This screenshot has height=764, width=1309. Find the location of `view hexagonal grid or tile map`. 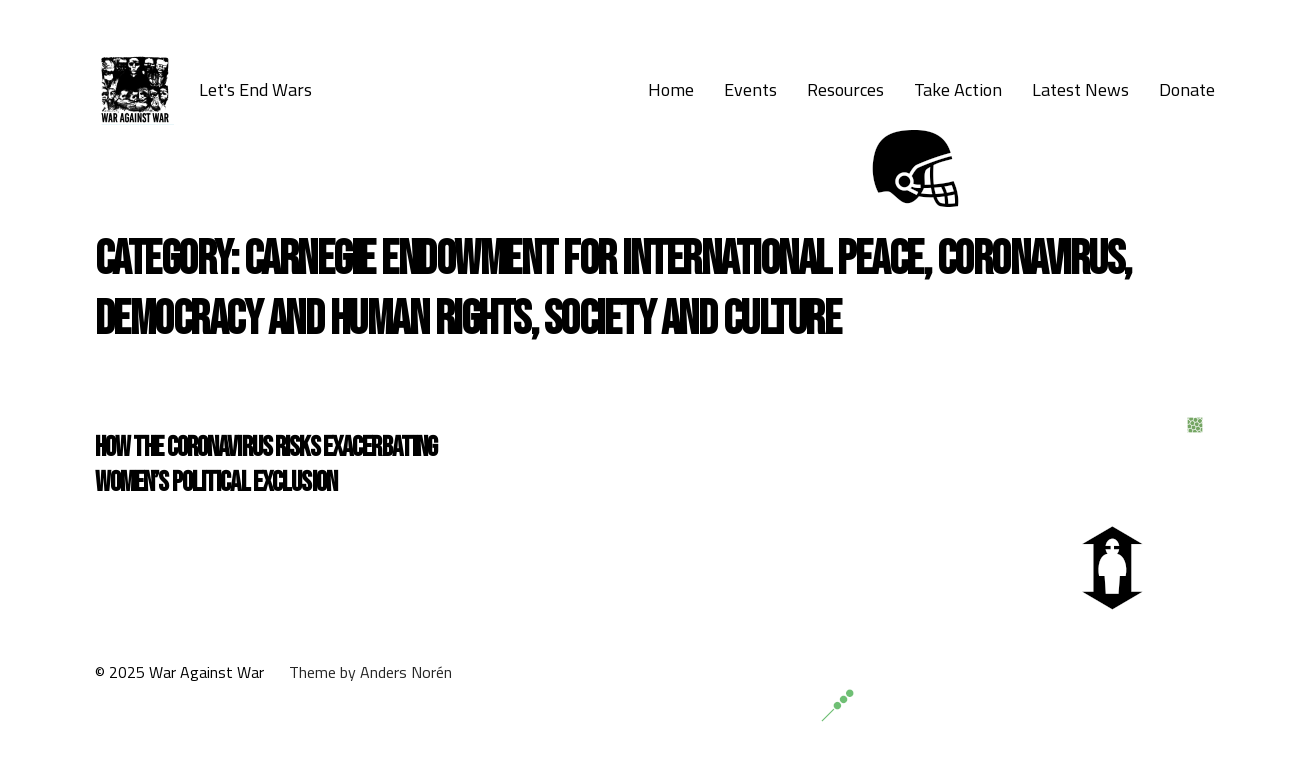

view hexagonal grid or tile map is located at coordinates (1195, 425).